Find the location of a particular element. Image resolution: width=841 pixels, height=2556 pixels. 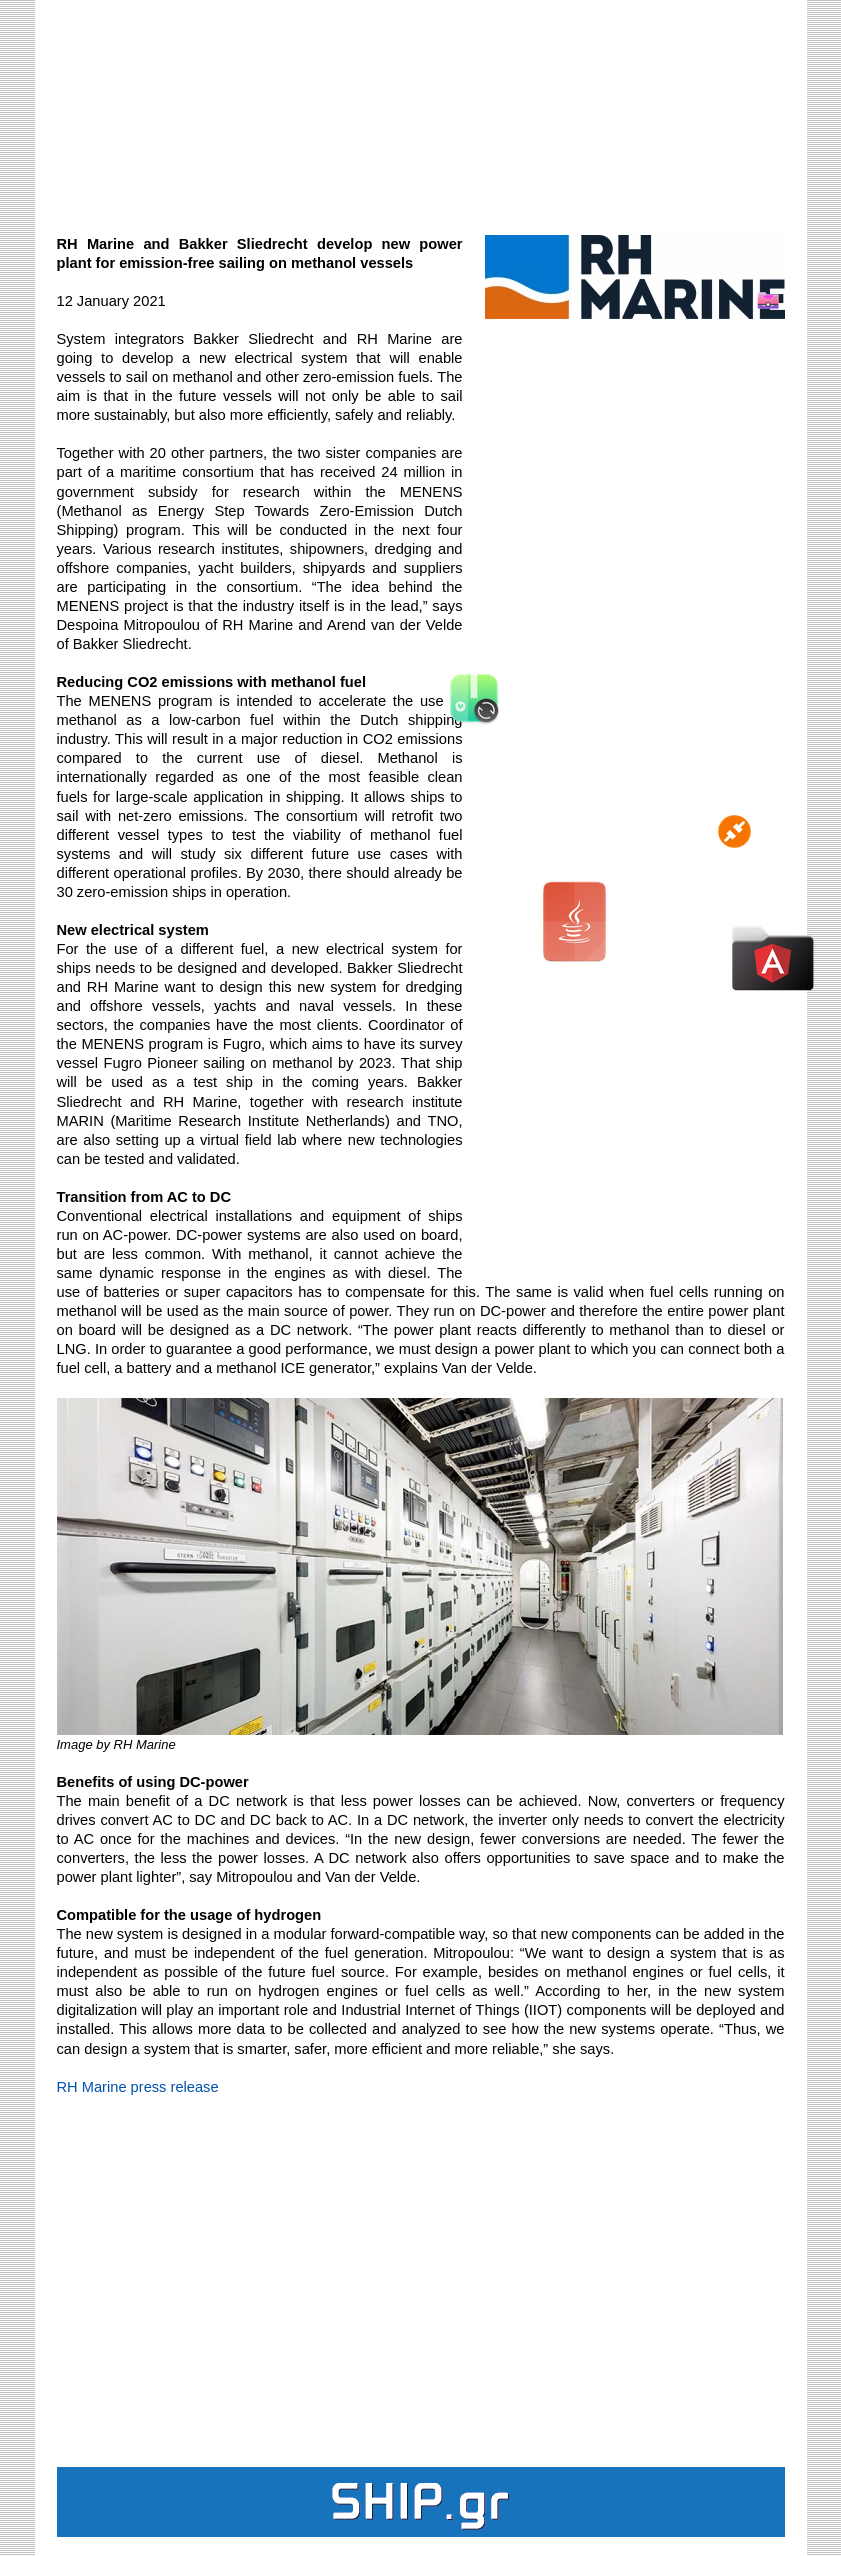

indicates a disconnected or unmounted drive is located at coordinates (734, 831).